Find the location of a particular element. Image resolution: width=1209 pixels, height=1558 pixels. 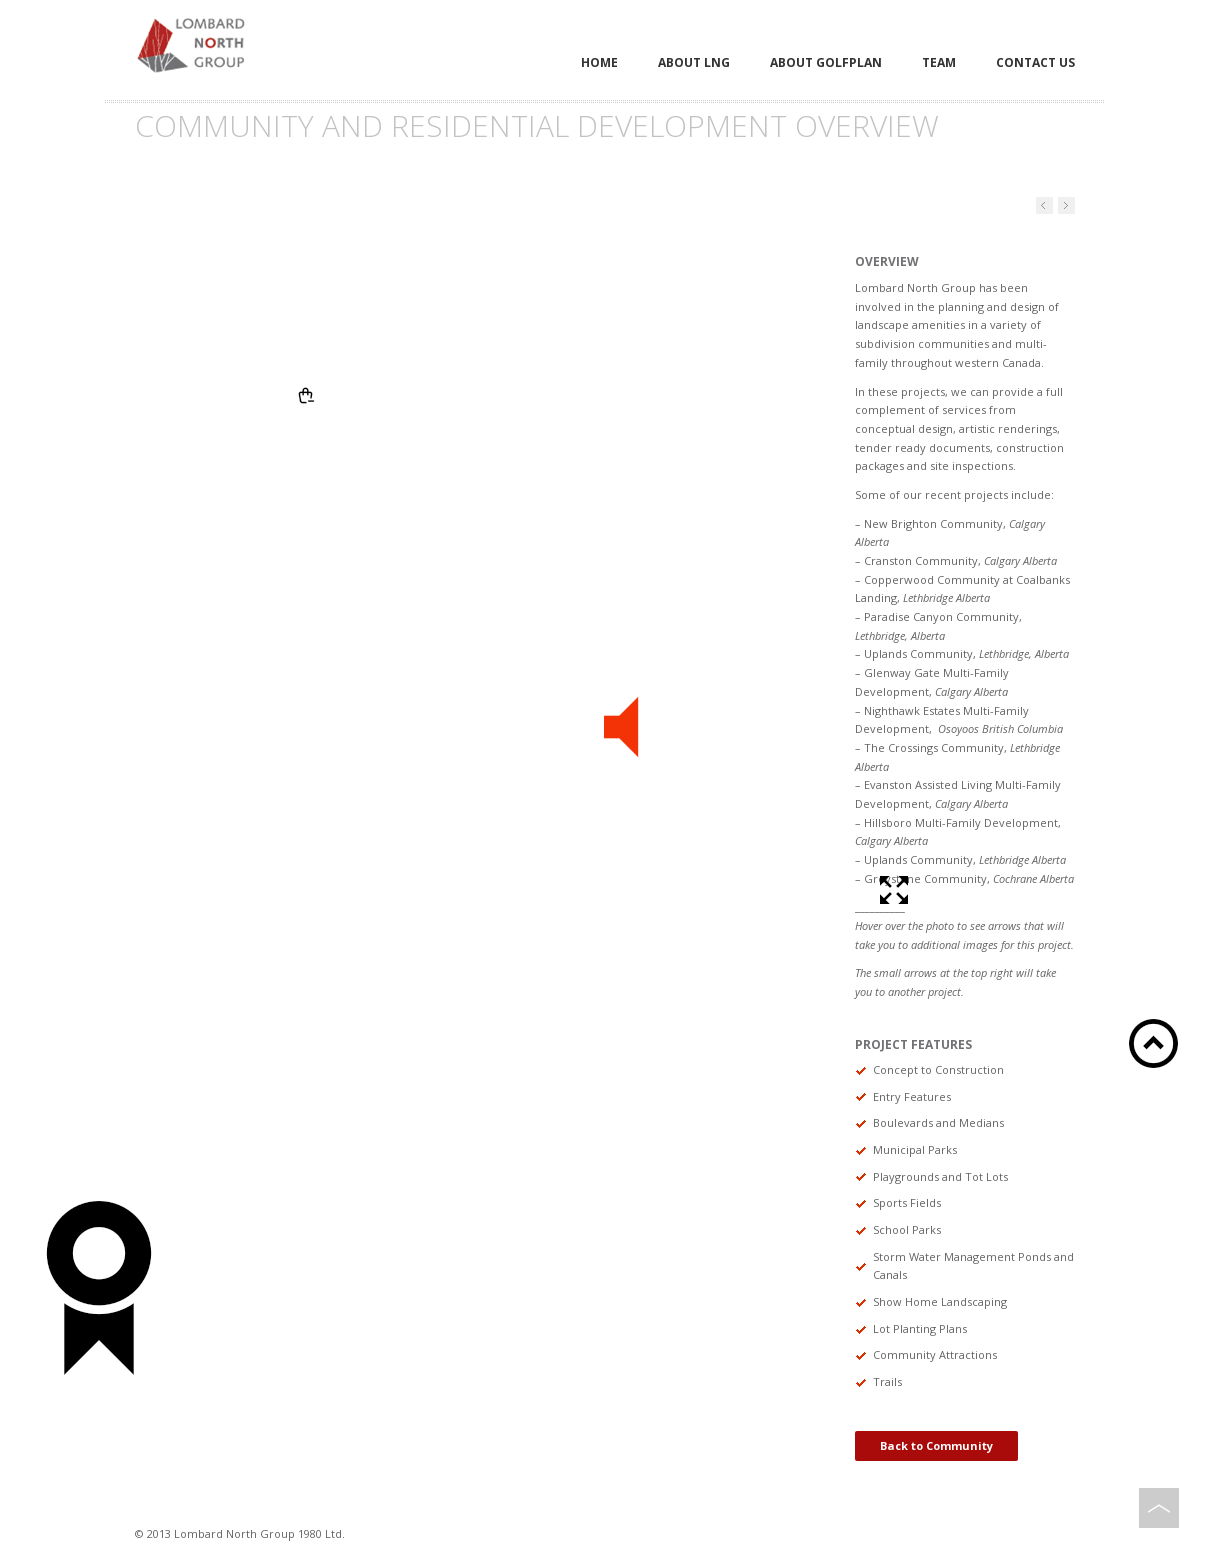

scroll up or return to top of page is located at coordinates (1153, 1043).